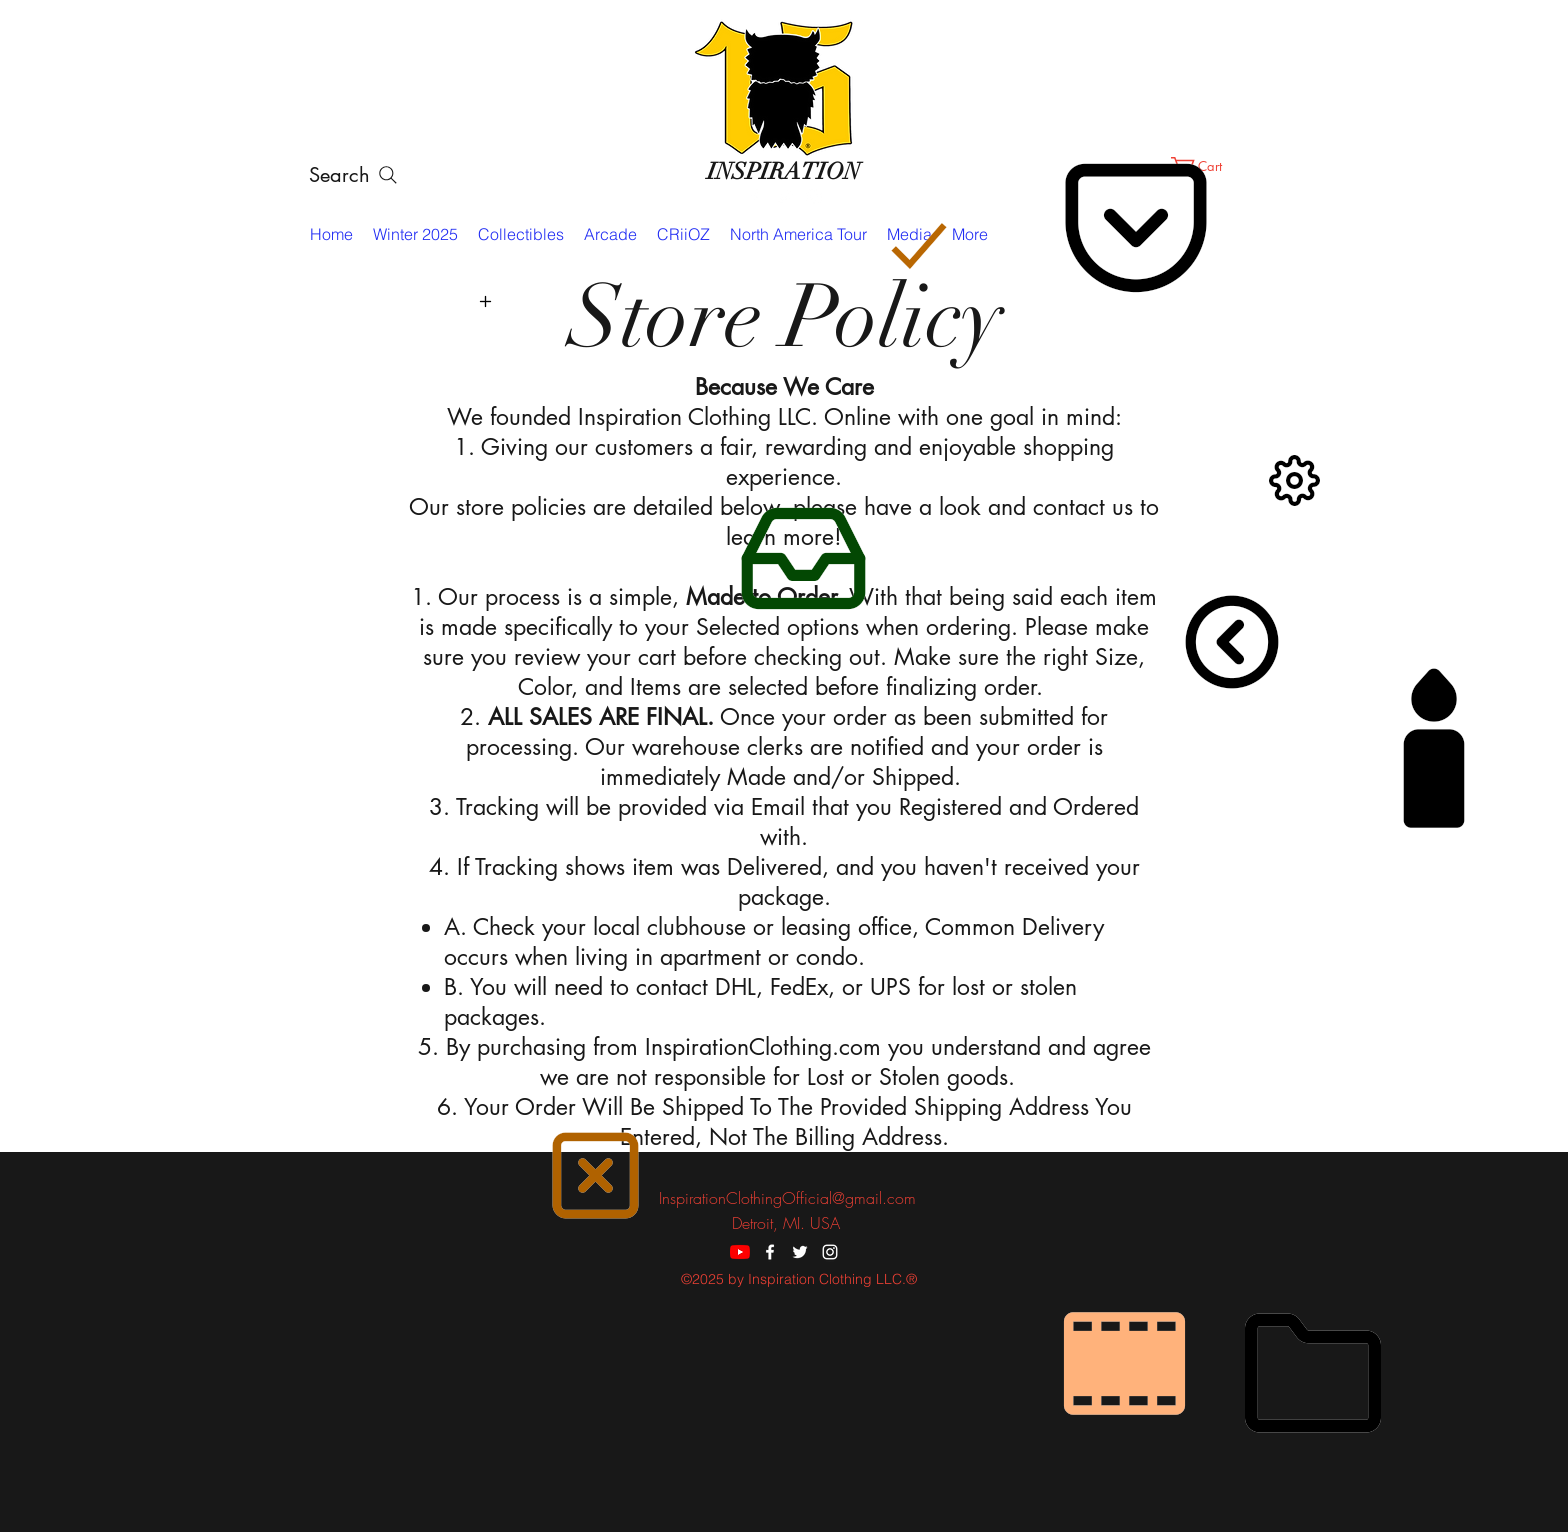 This screenshot has width=1568, height=1532. Describe the element at coordinates (595, 1175) in the screenshot. I see `close or dismiss a dialog box` at that location.